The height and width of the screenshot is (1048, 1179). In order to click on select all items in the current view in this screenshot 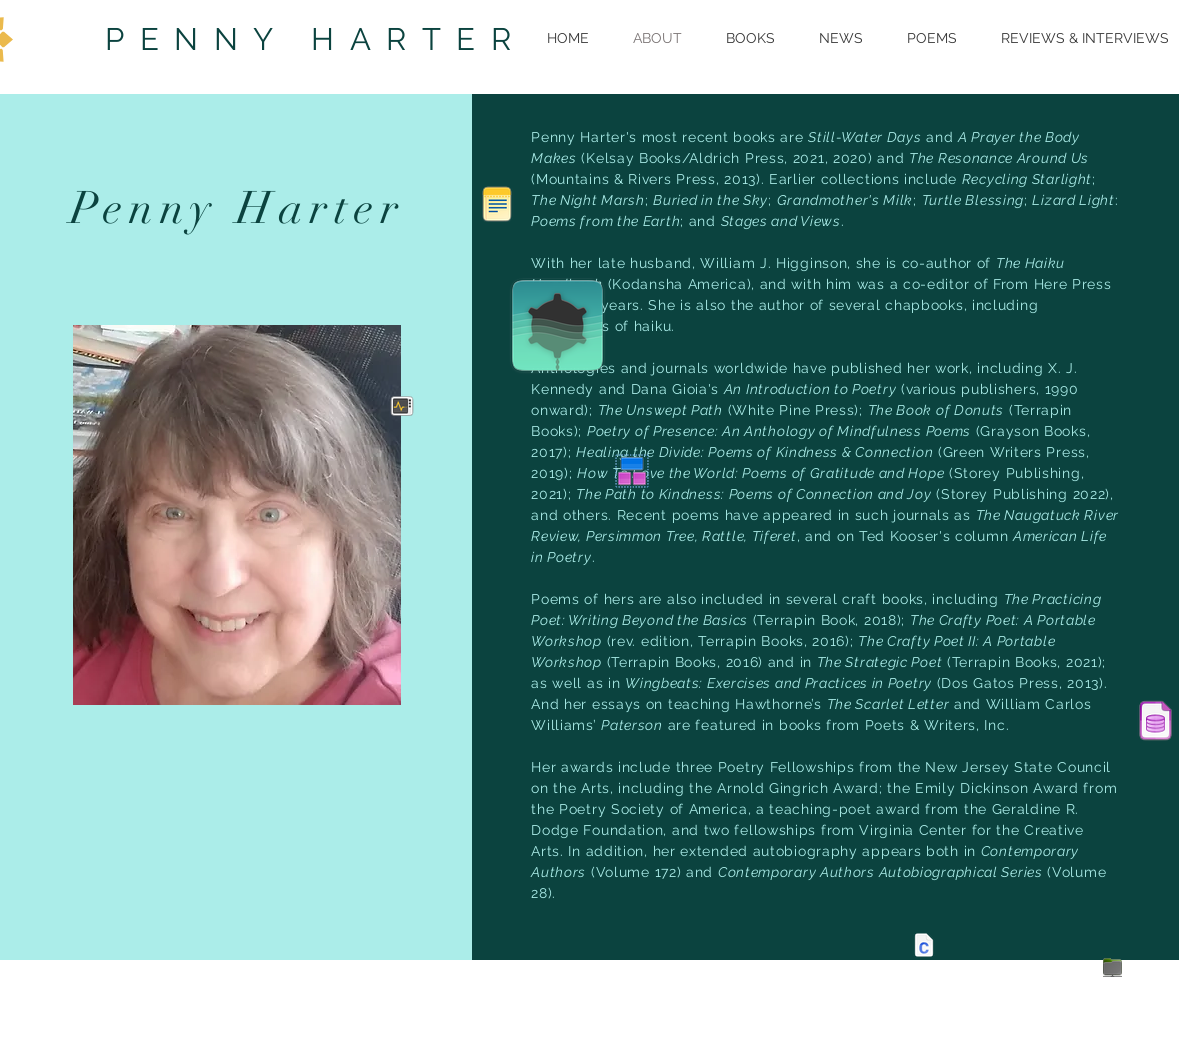, I will do `click(632, 471)`.